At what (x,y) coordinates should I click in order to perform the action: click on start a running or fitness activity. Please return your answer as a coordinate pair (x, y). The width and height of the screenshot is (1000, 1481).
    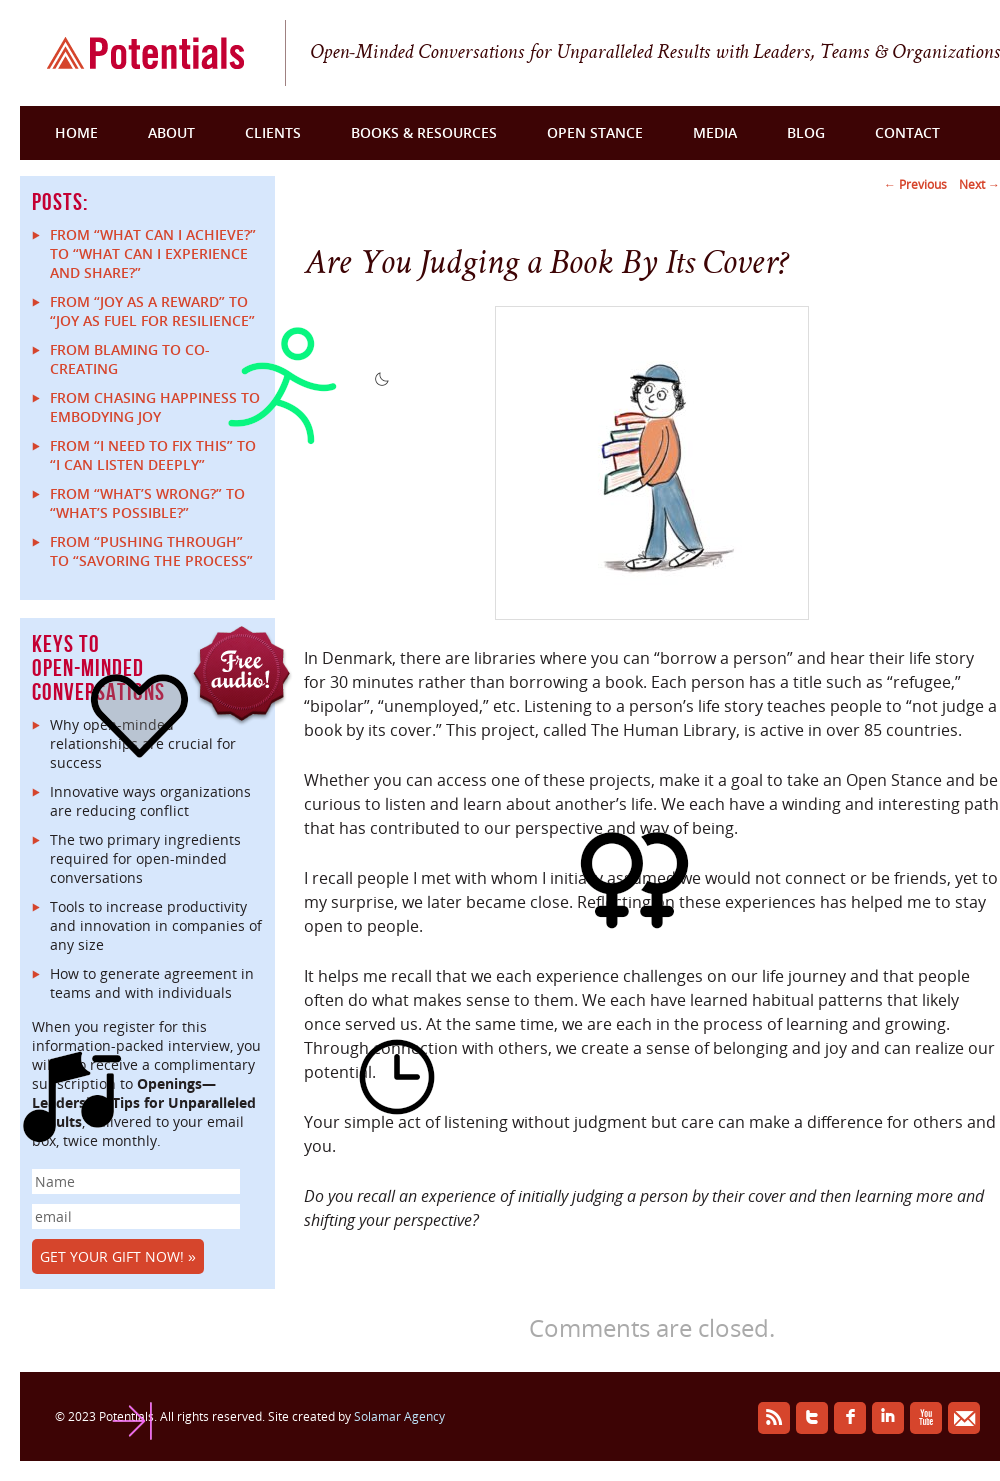
    Looking at the image, I should click on (284, 383).